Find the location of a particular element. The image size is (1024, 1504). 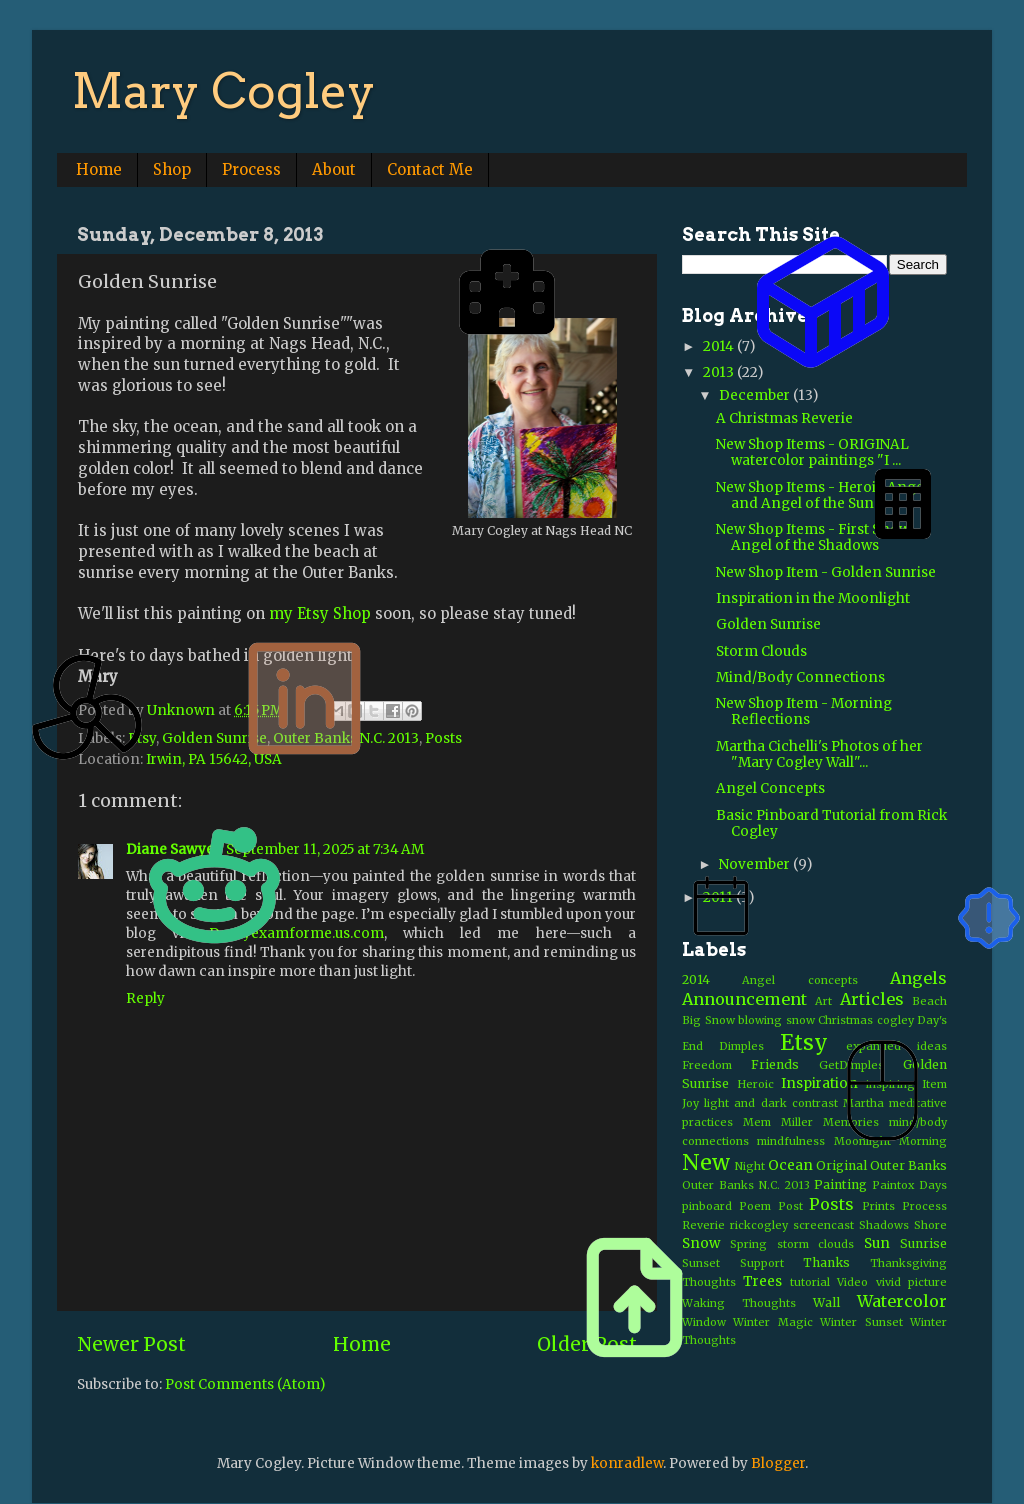

upload a file from your device is located at coordinates (634, 1297).